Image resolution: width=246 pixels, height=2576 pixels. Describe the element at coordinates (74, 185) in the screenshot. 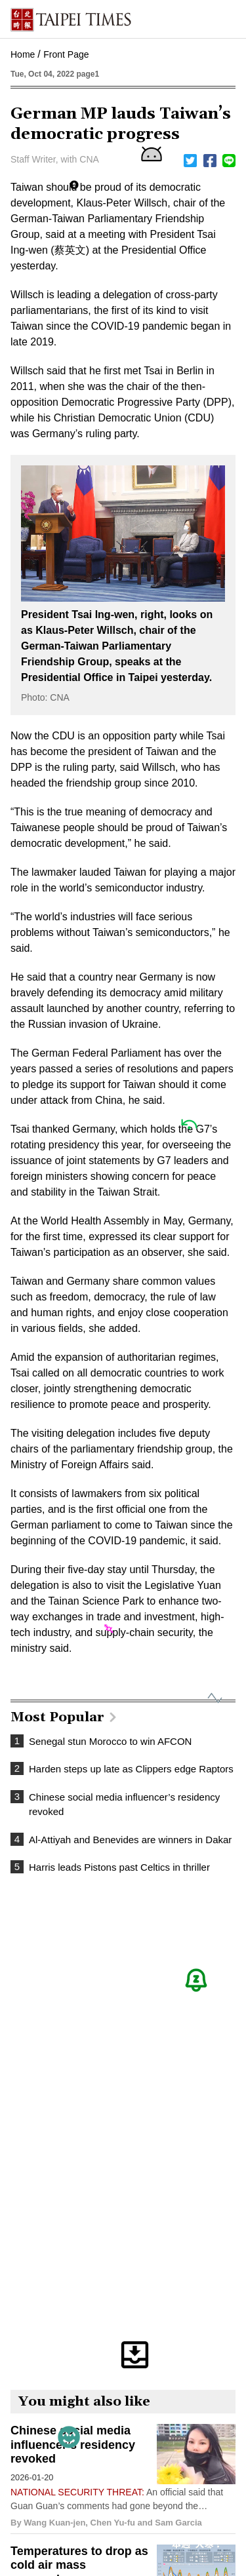

I see `indicates a "Q" category or label` at that location.